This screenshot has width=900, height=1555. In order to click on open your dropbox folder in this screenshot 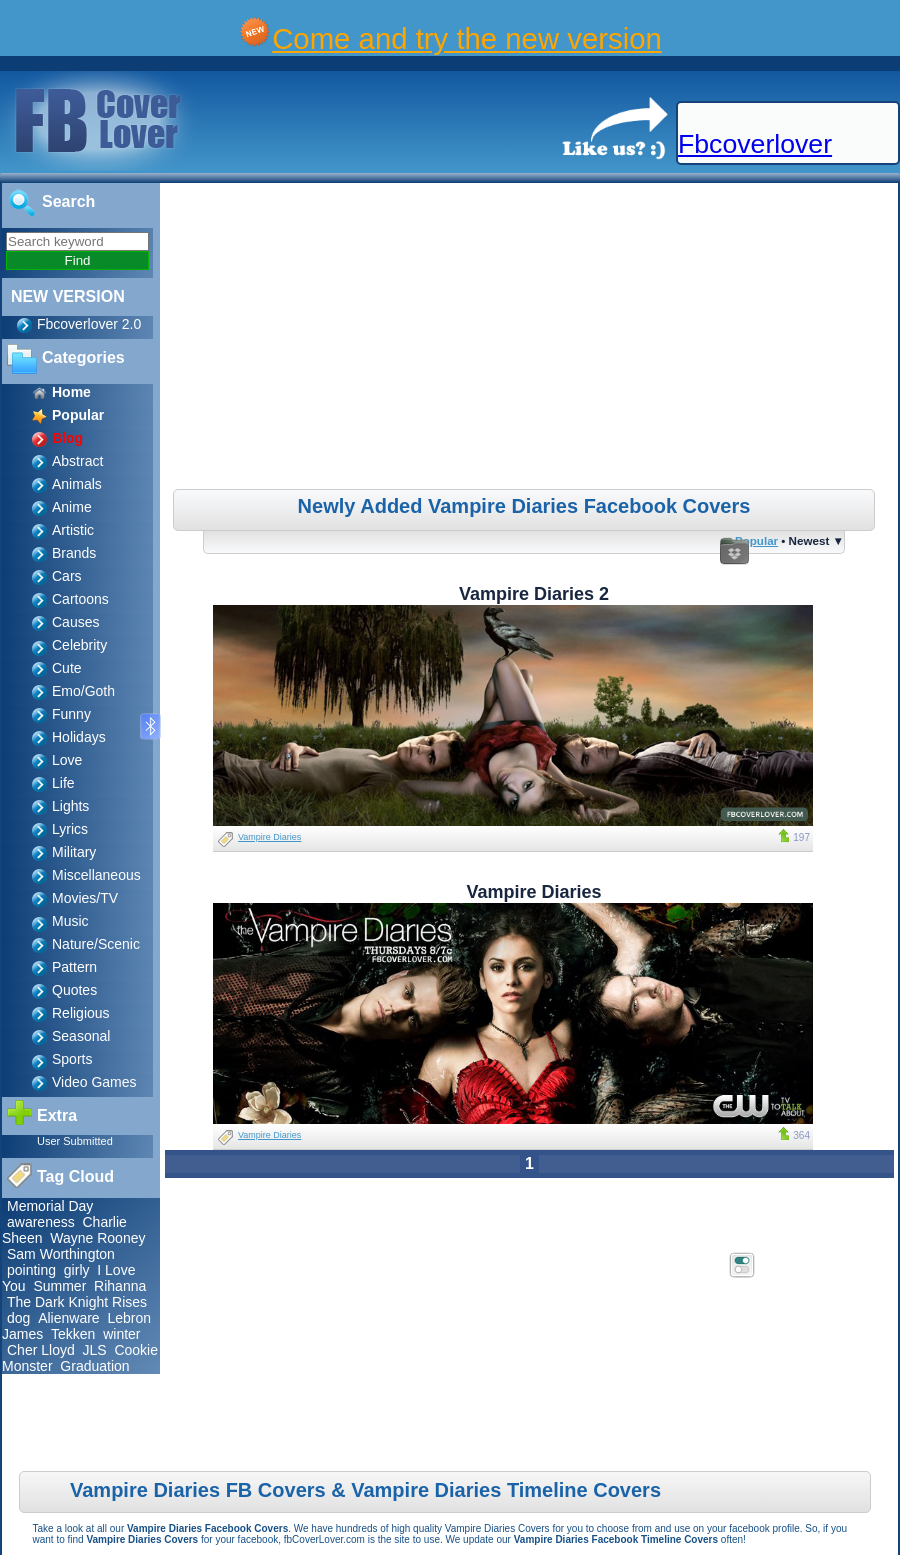, I will do `click(734, 550)`.